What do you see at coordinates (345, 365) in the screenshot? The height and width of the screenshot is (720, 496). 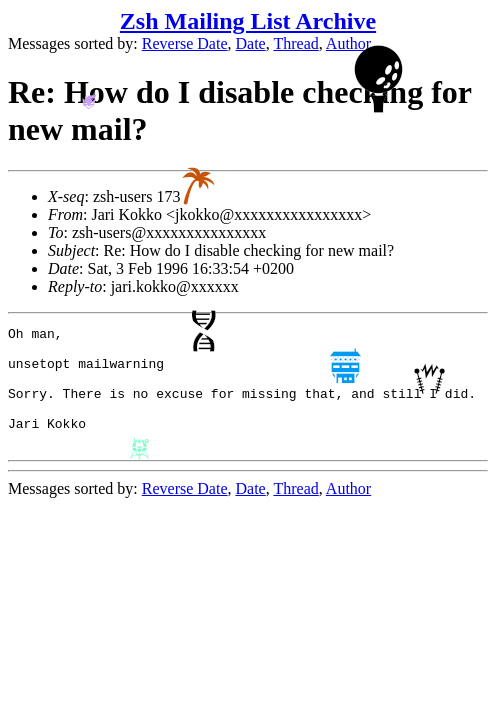 I see `access building or fortress in game` at bounding box center [345, 365].